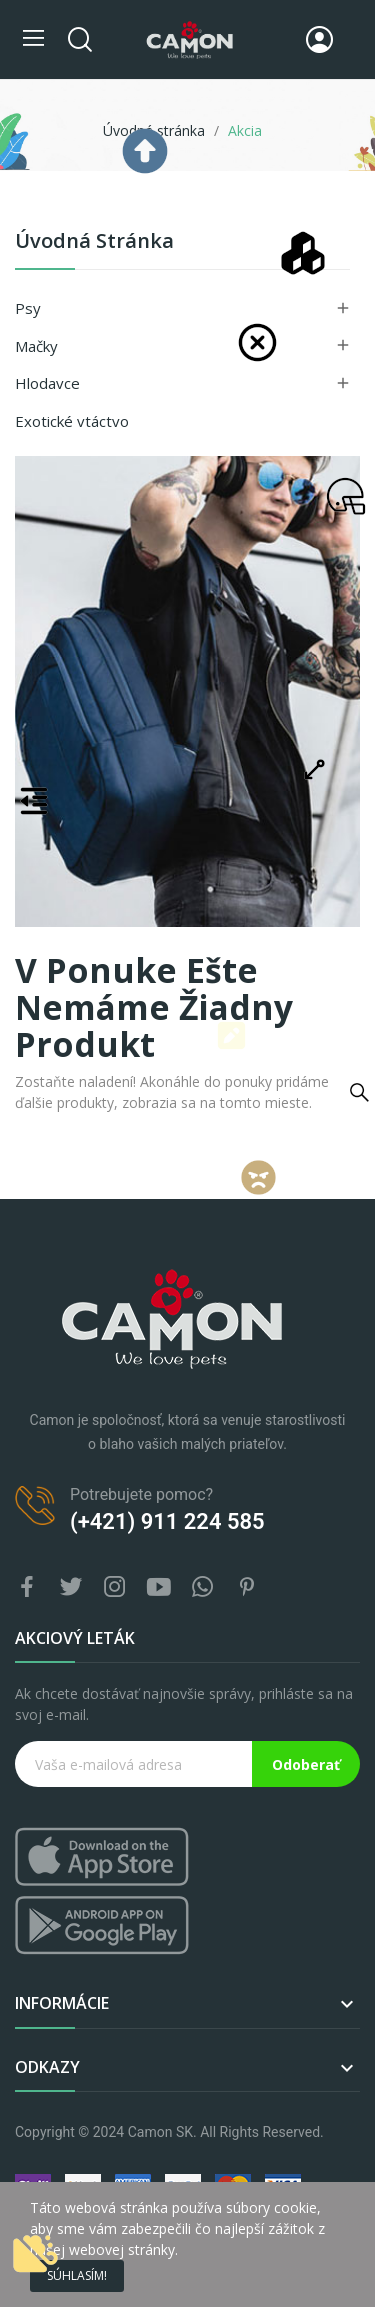 The image size is (375, 2307). I want to click on react to a post with anger, so click(258, 1177).